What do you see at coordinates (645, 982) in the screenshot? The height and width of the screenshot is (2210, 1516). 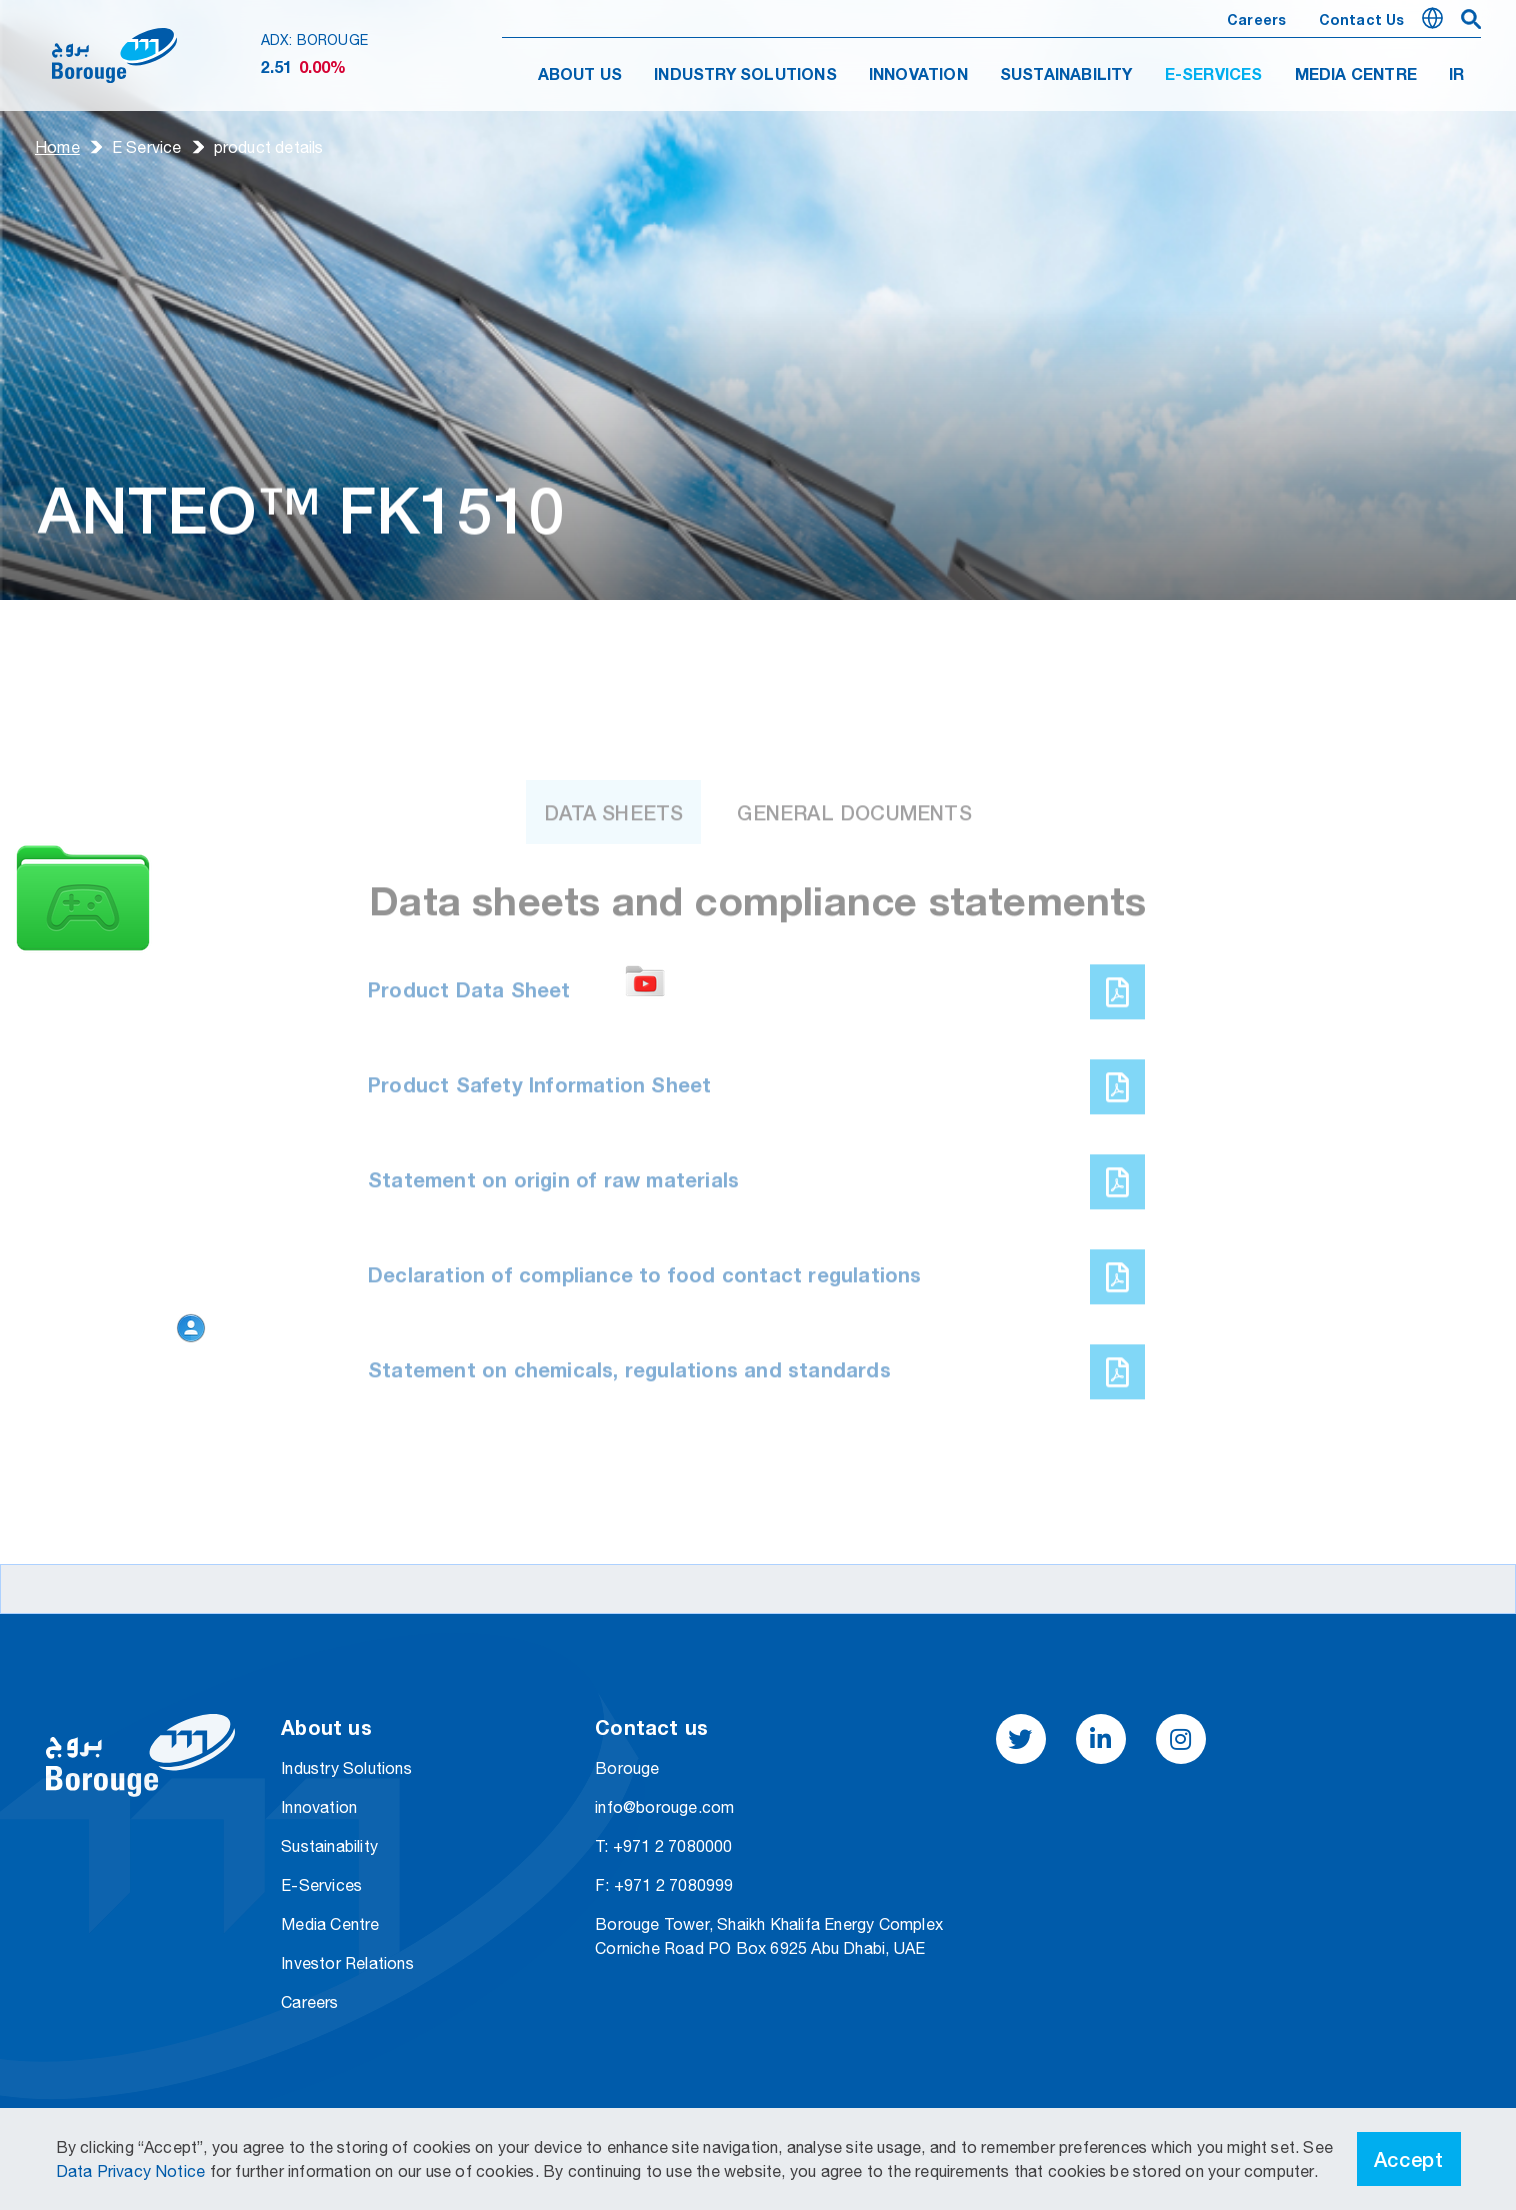 I see `open folder containing YouTube downloads` at bounding box center [645, 982].